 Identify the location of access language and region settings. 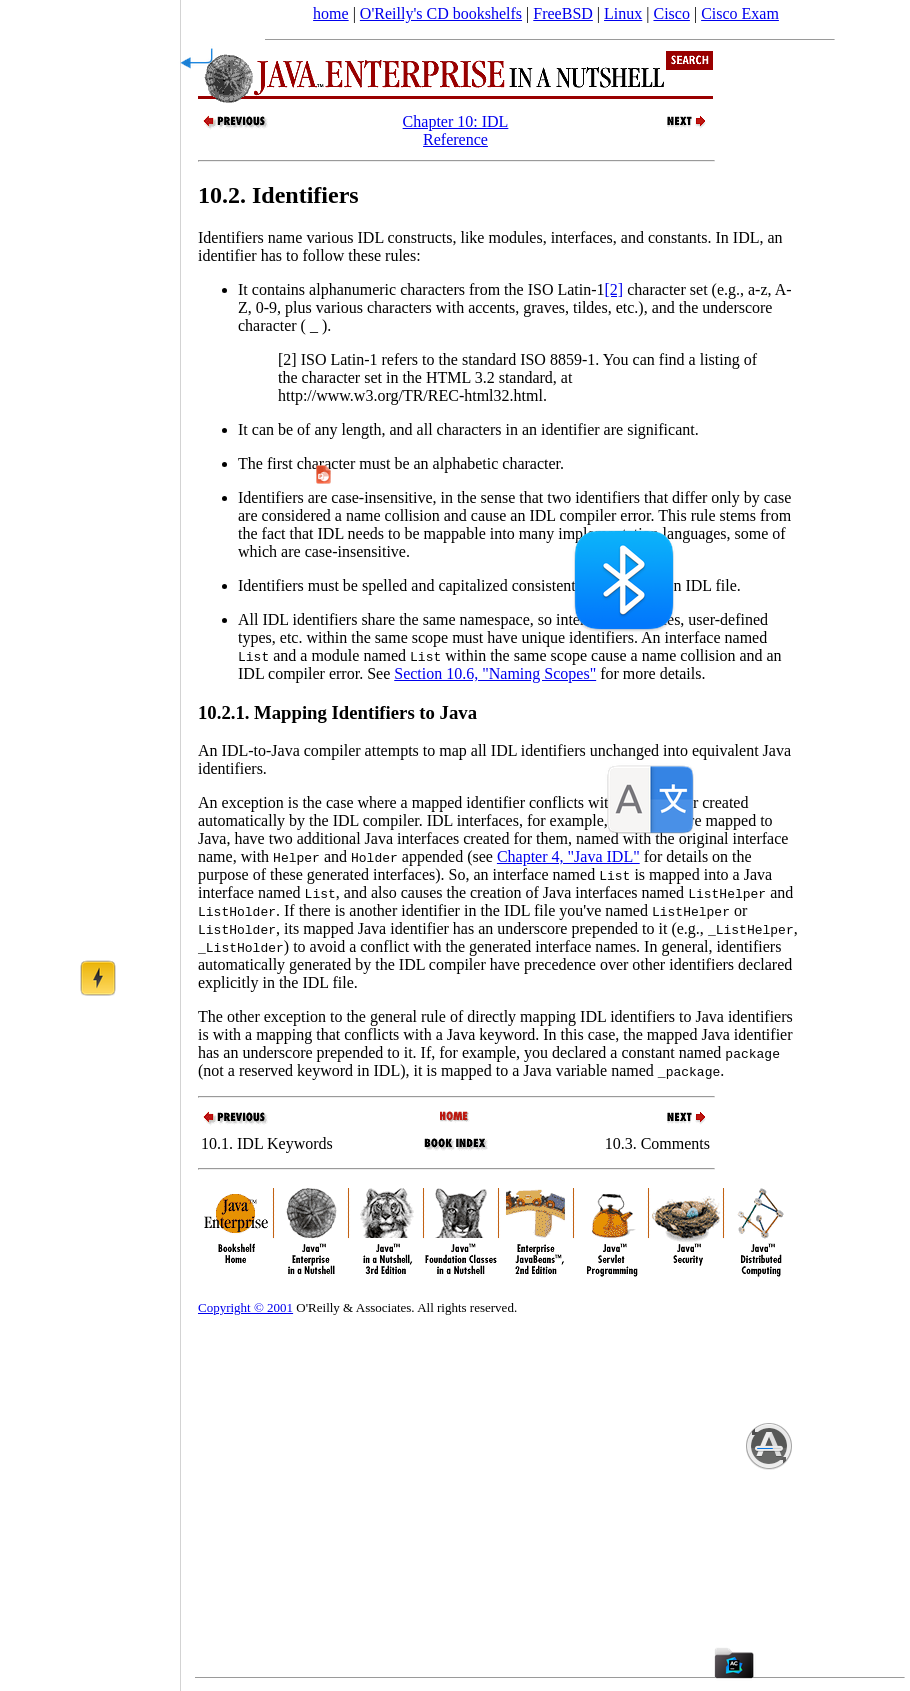
(650, 799).